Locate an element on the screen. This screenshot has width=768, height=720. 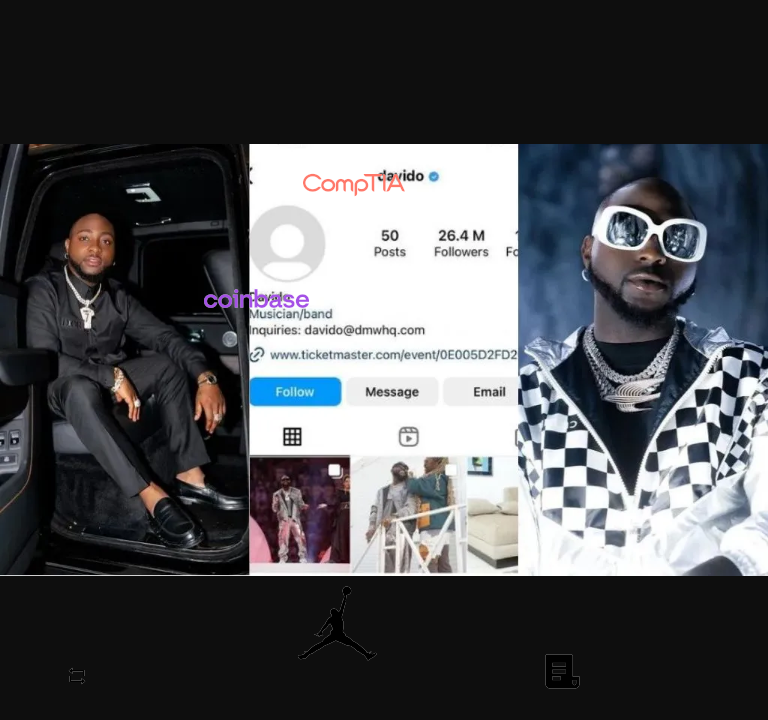
Jordan brand logo is located at coordinates (337, 623).